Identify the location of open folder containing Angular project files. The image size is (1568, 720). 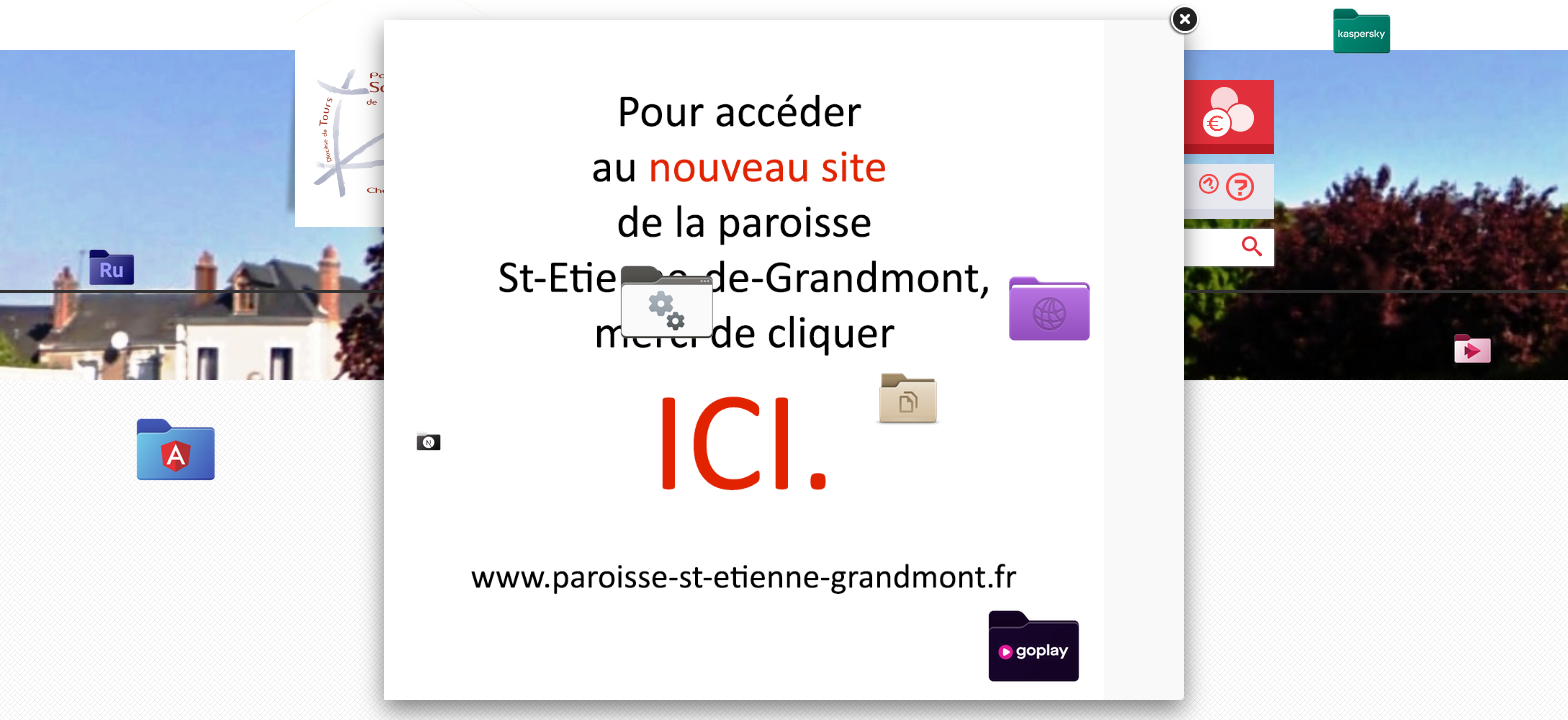
(175, 451).